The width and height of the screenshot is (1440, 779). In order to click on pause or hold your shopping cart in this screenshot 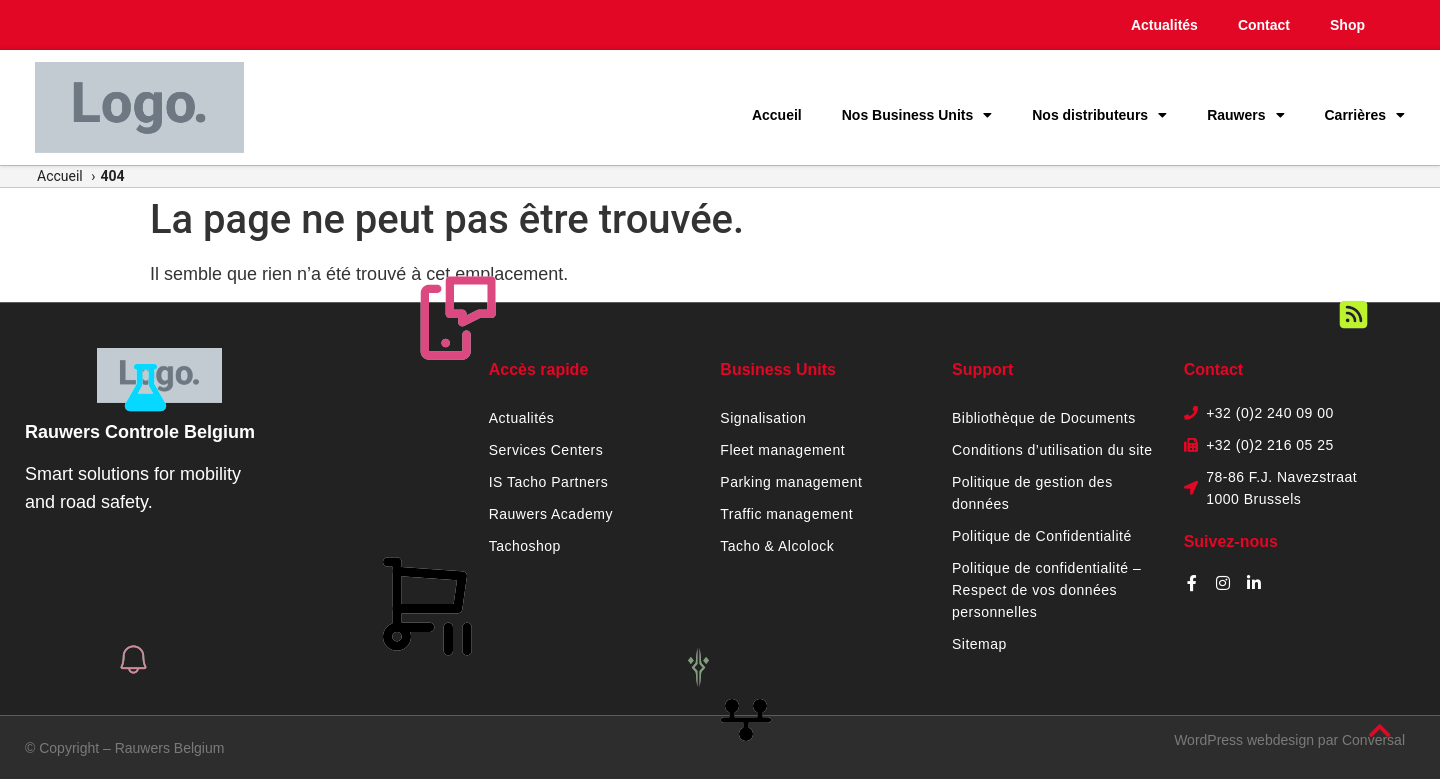, I will do `click(425, 604)`.